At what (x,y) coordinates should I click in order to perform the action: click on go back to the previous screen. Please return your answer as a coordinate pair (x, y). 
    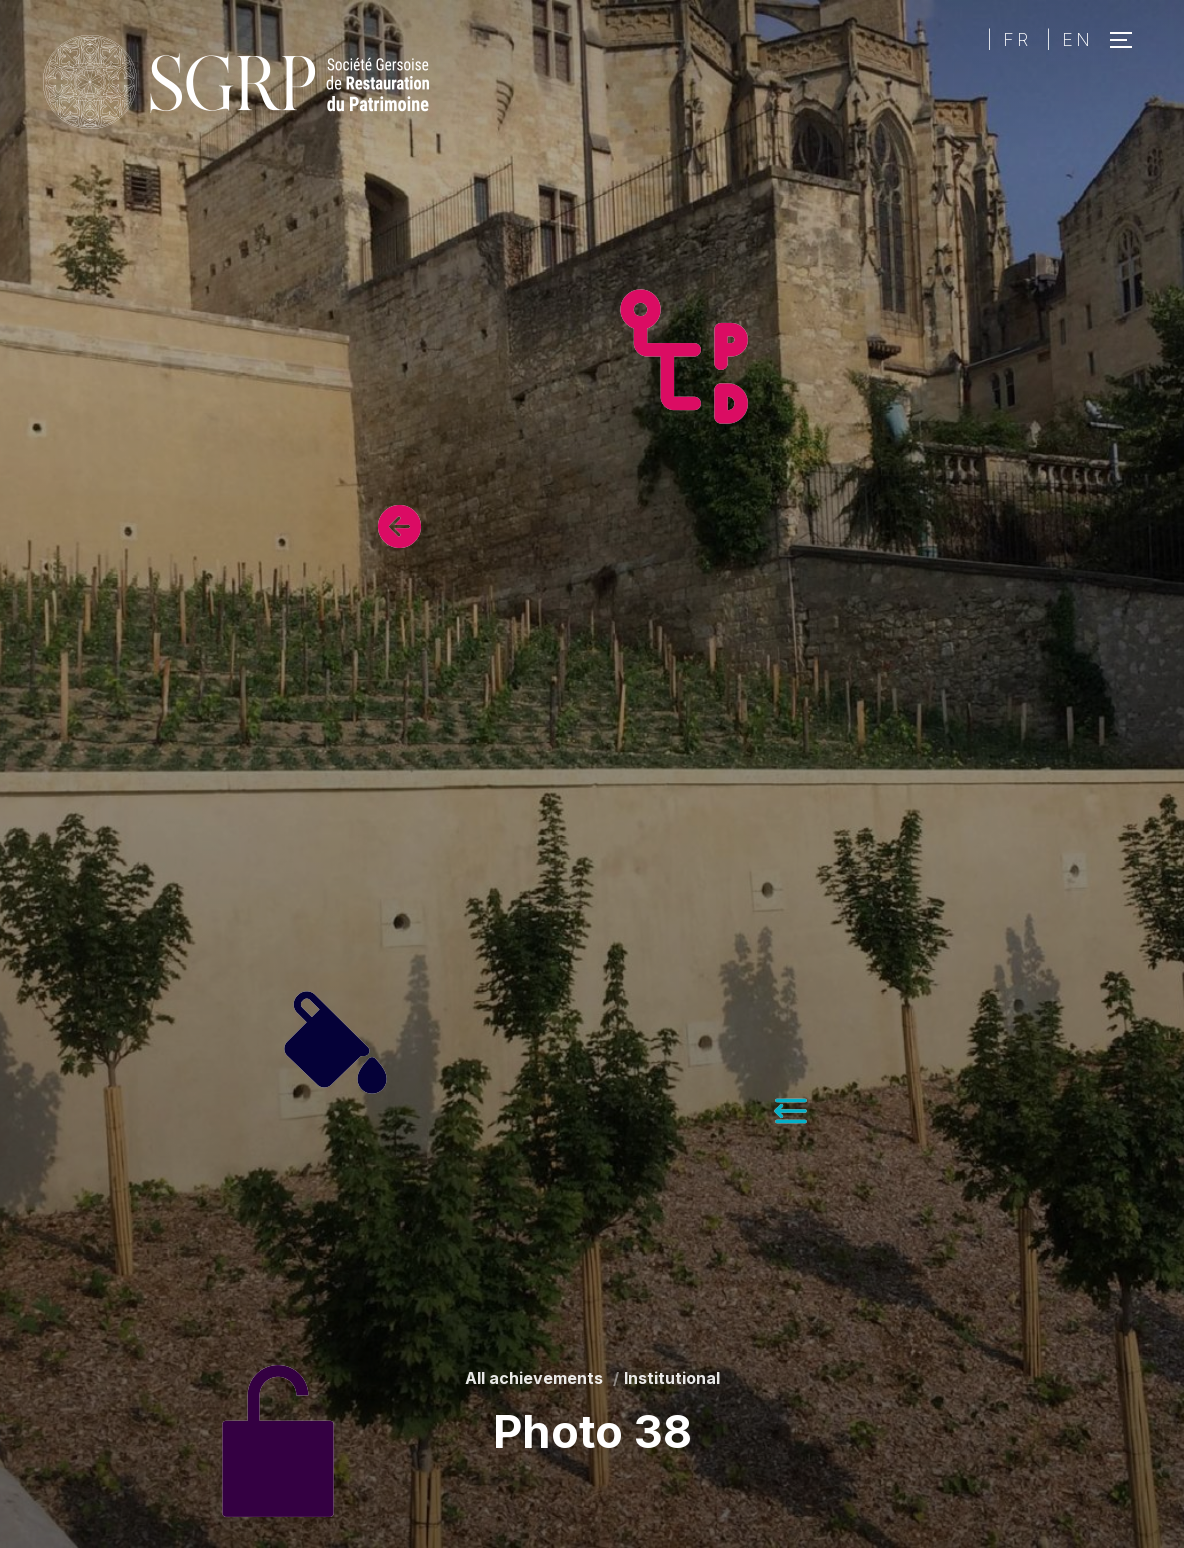
    Looking at the image, I should click on (399, 526).